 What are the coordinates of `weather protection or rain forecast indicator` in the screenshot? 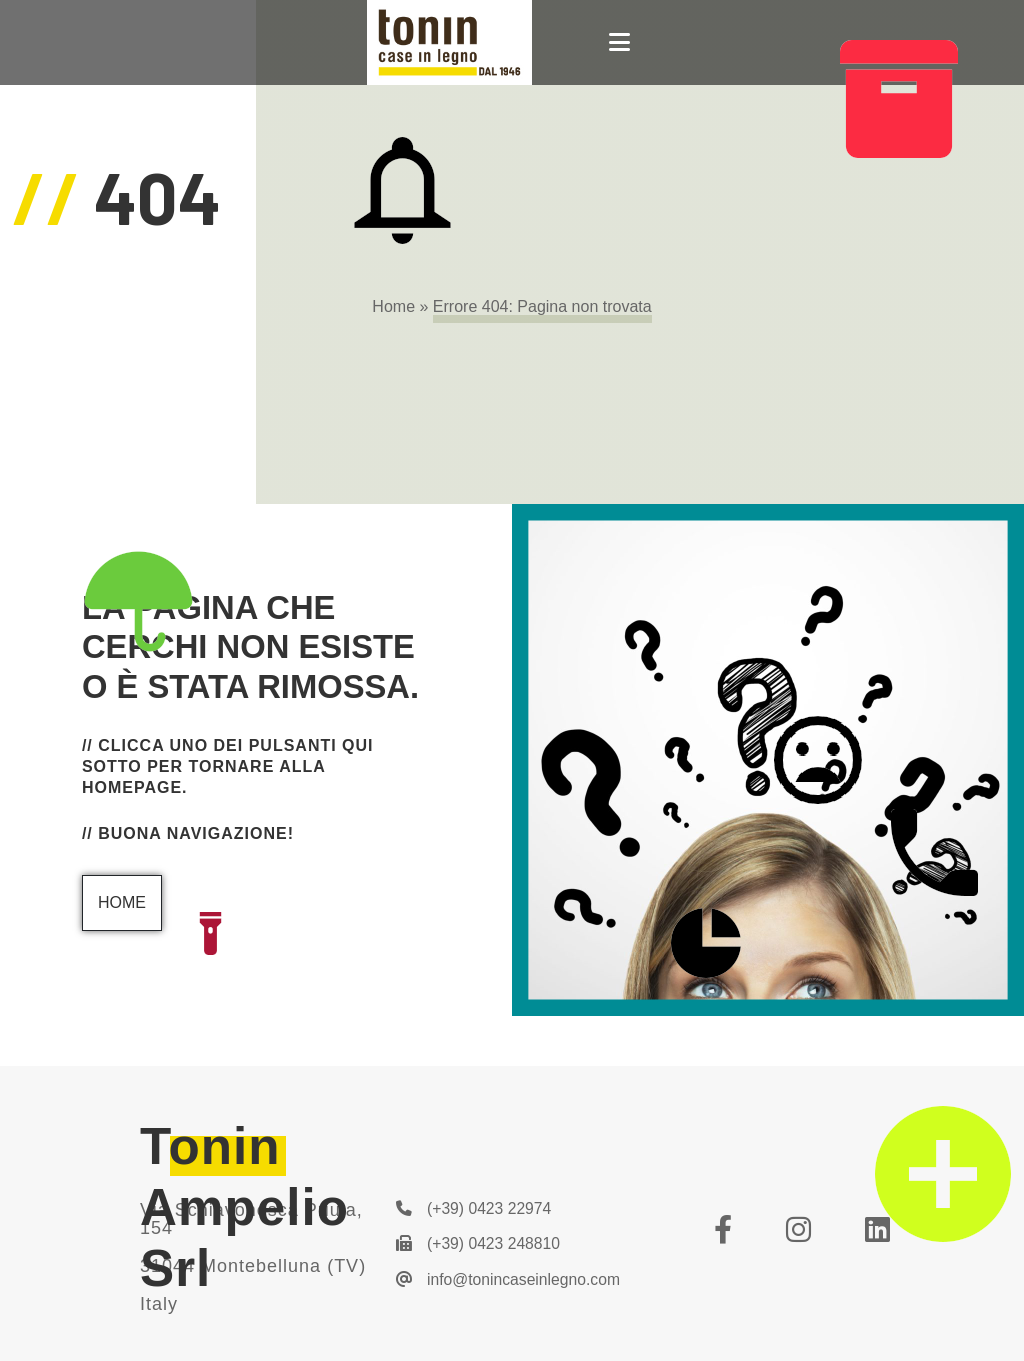 It's located at (138, 601).